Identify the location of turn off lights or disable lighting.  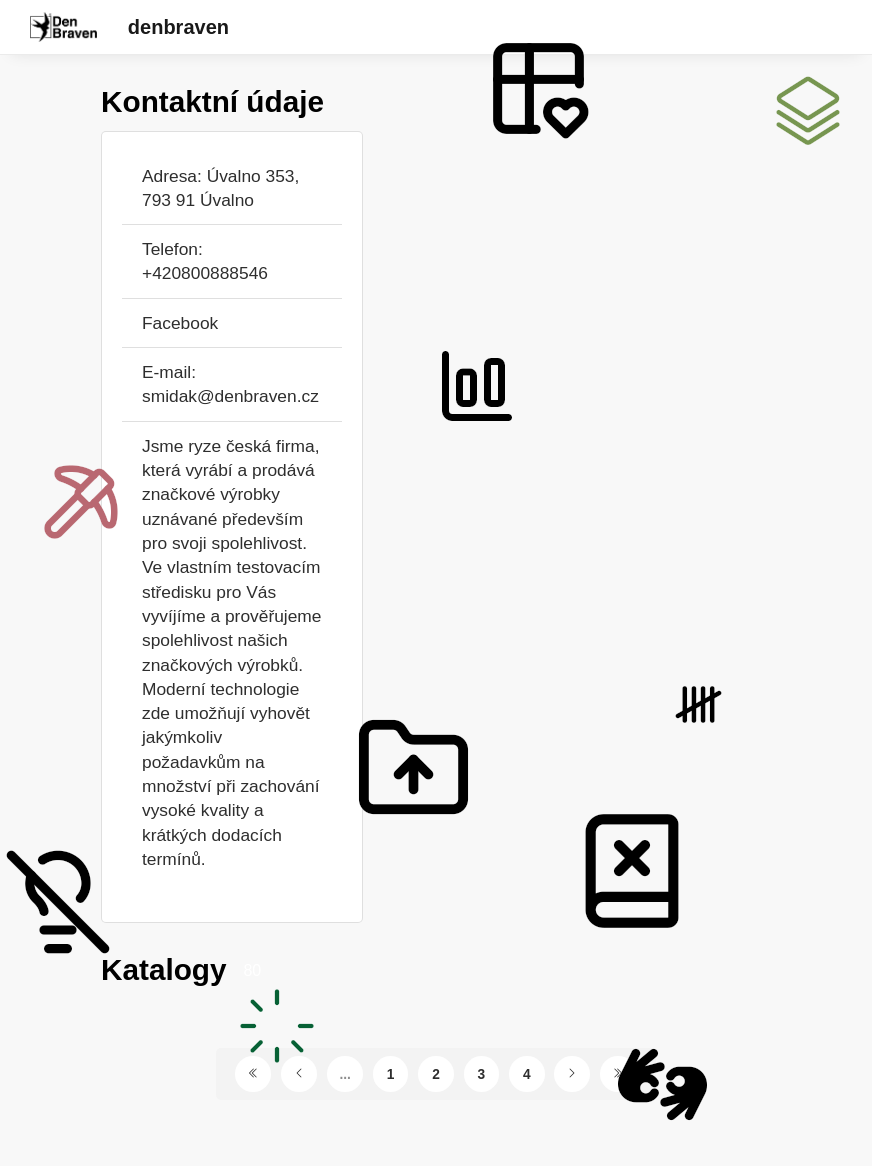
(58, 902).